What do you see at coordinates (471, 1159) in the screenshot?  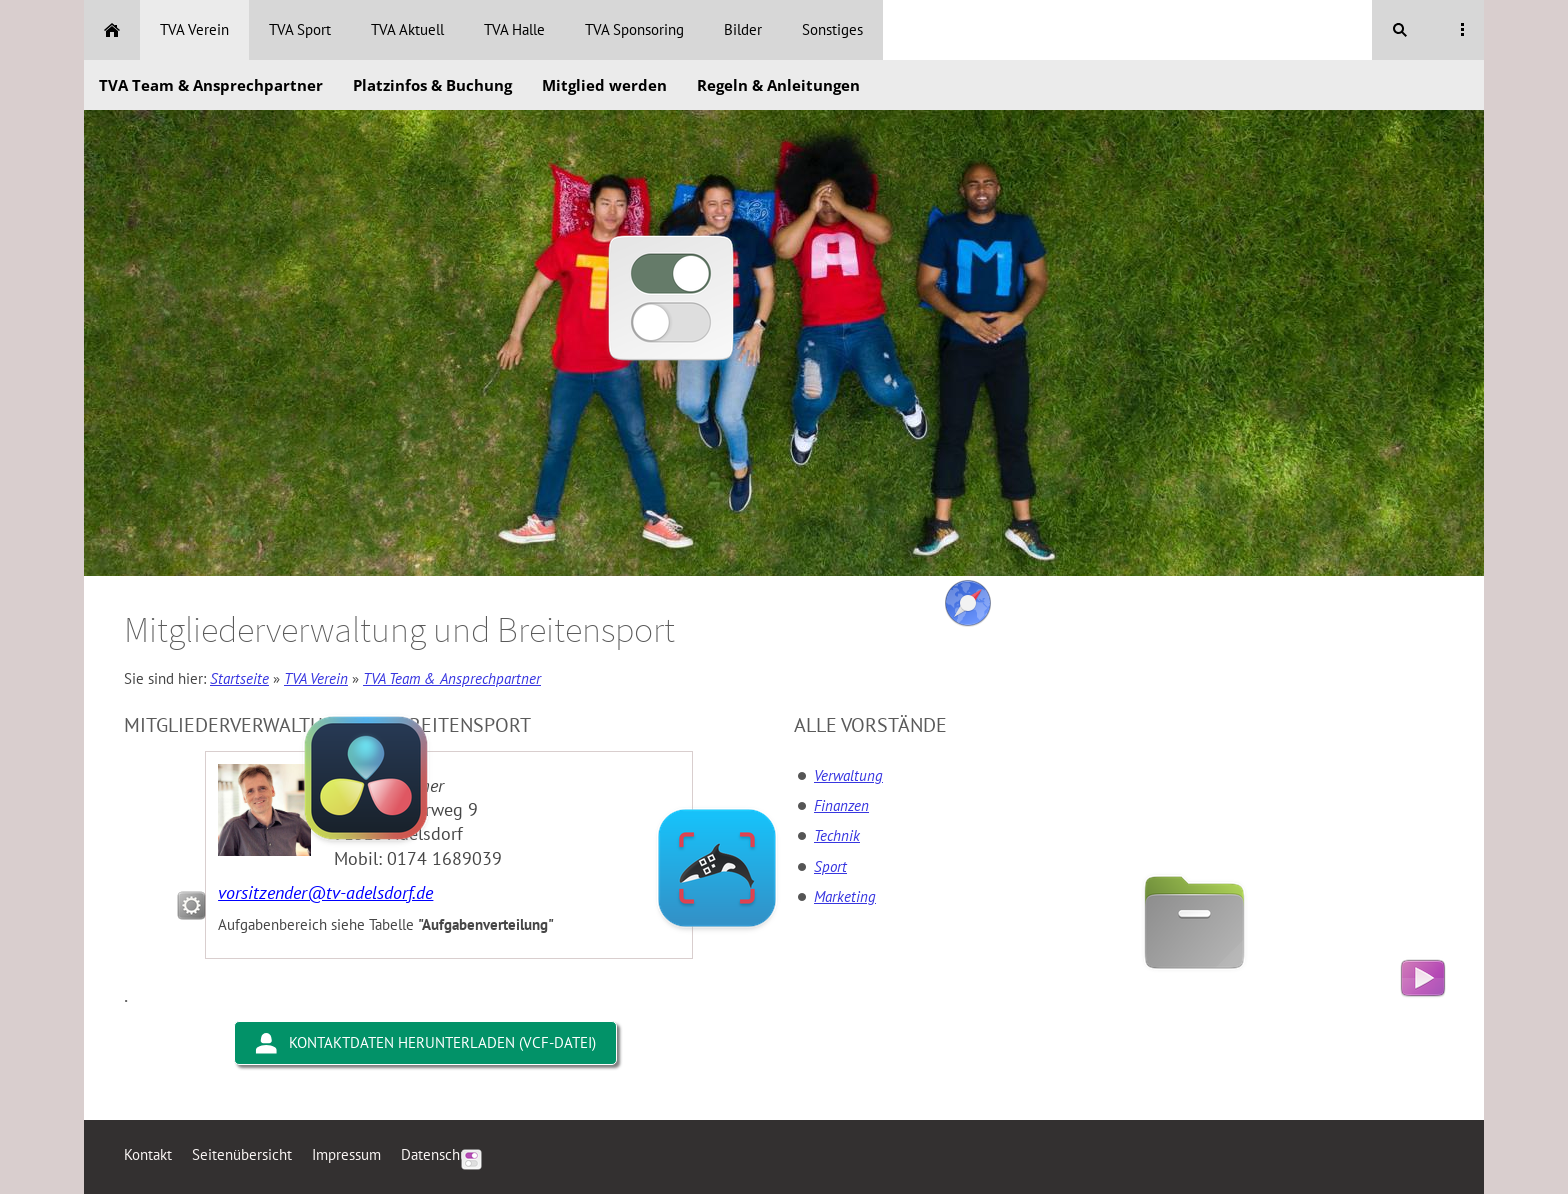 I see `open unity tweak tool settings` at bounding box center [471, 1159].